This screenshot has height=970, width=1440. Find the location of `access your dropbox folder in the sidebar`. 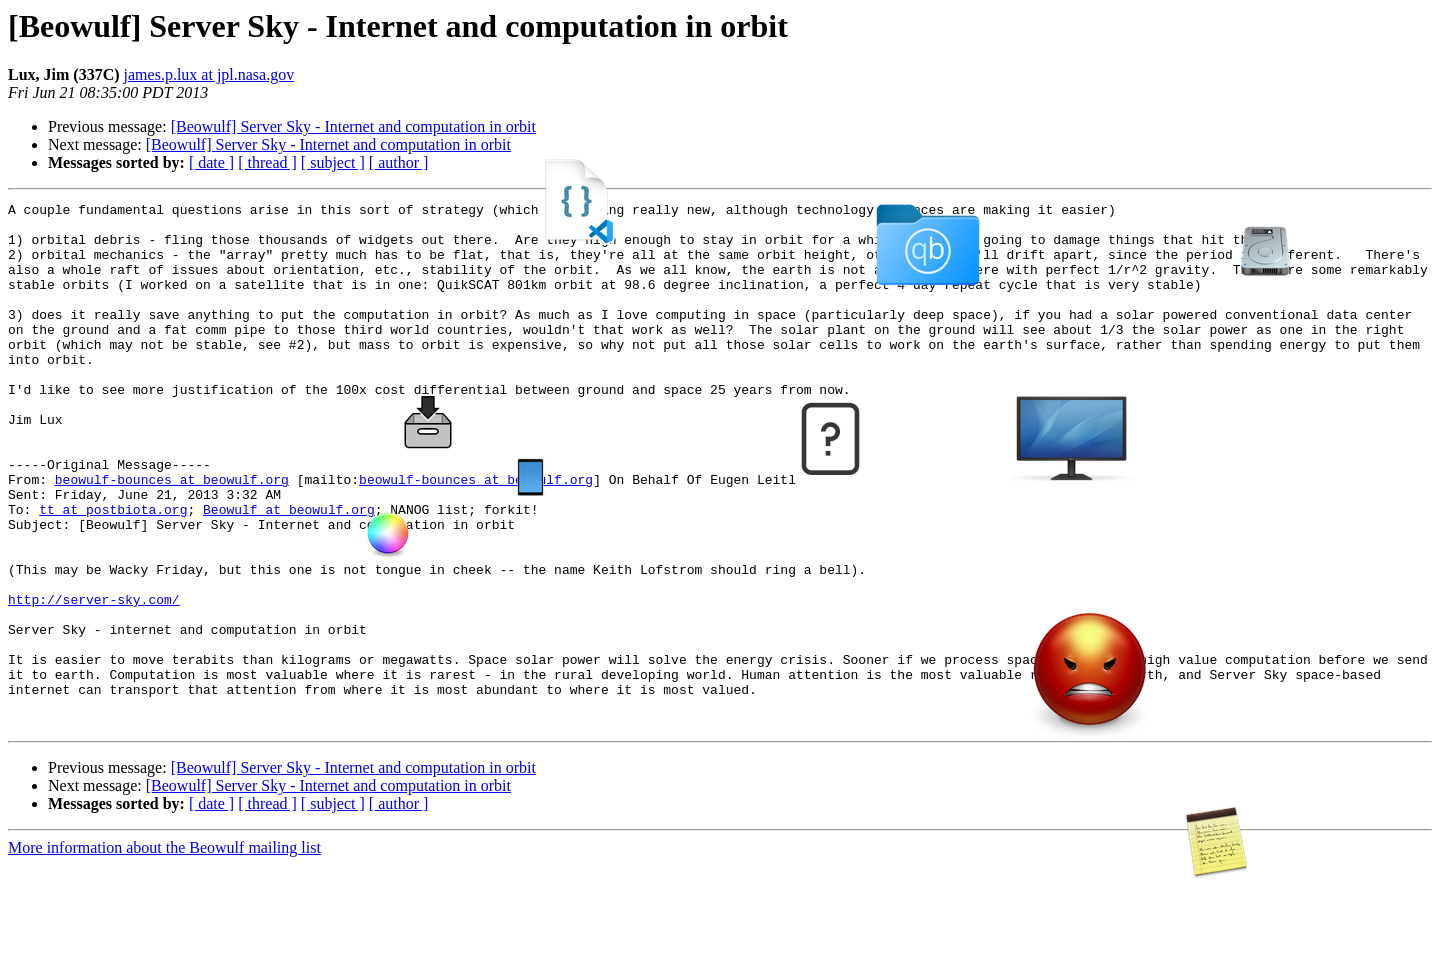

access your dropbox folder in the sidebar is located at coordinates (428, 423).